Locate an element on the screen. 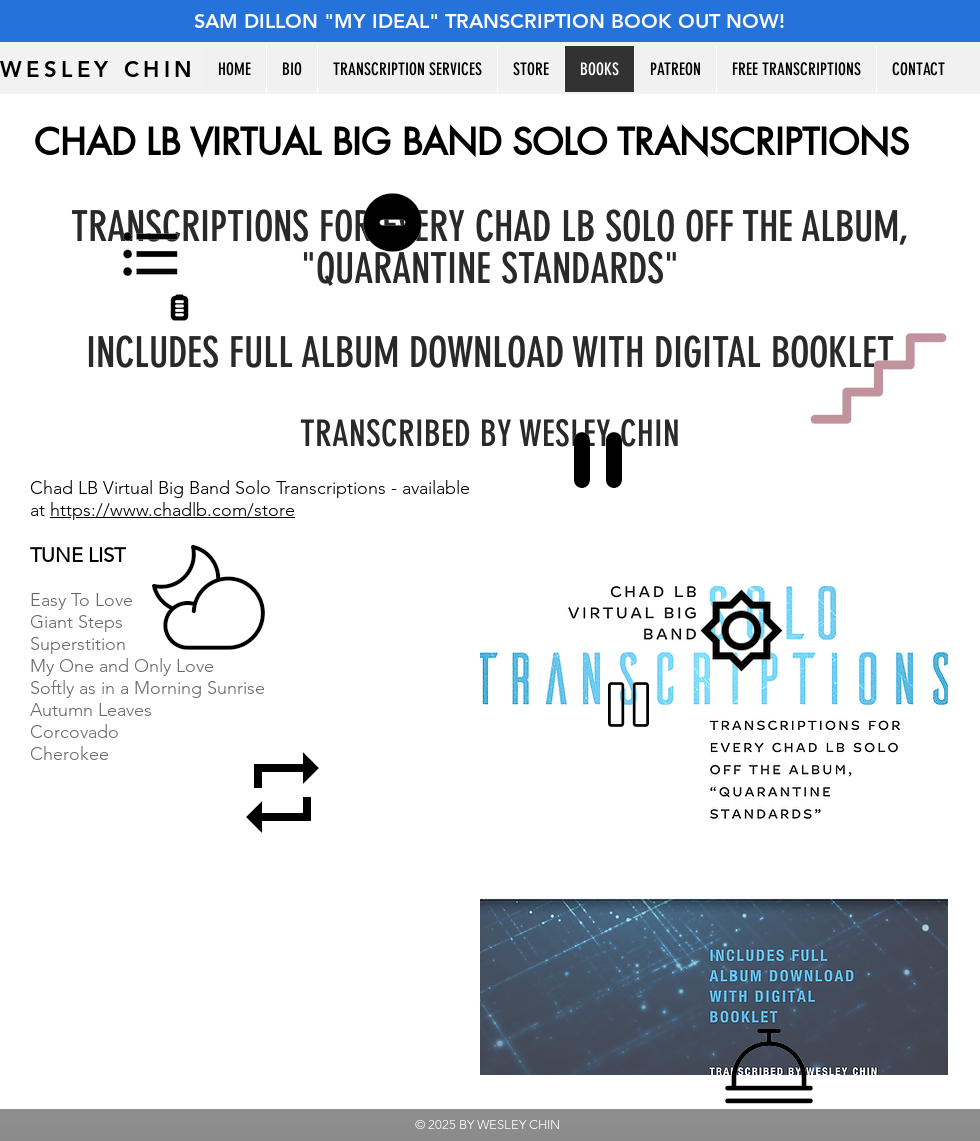 This screenshot has height=1141, width=980. request assistance or service is located at coordinates (769, 1069).